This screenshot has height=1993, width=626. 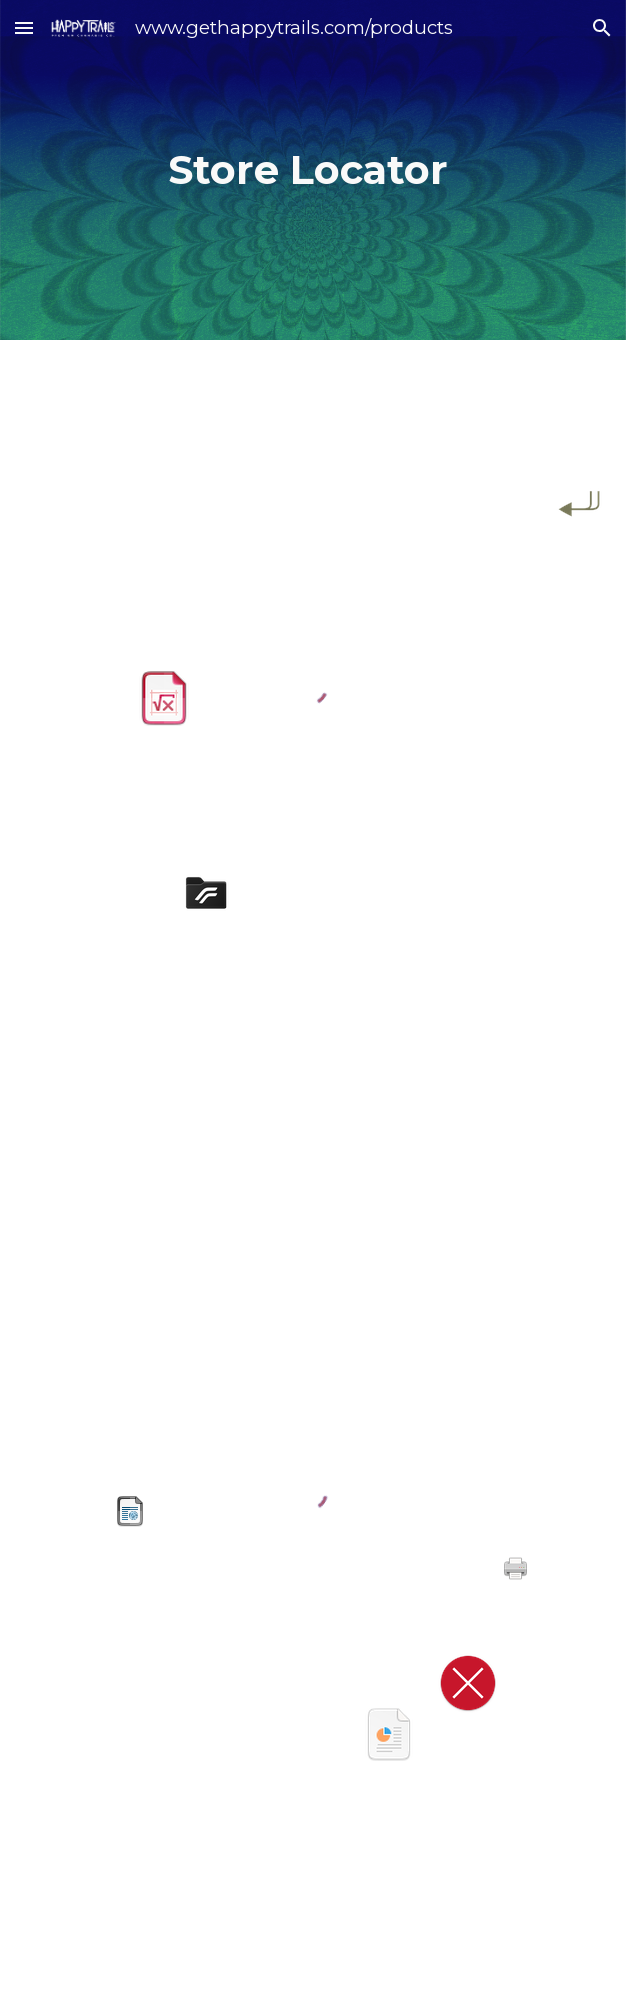 I want to click on libreoffice web template file type, so click(x=130, y=1511).